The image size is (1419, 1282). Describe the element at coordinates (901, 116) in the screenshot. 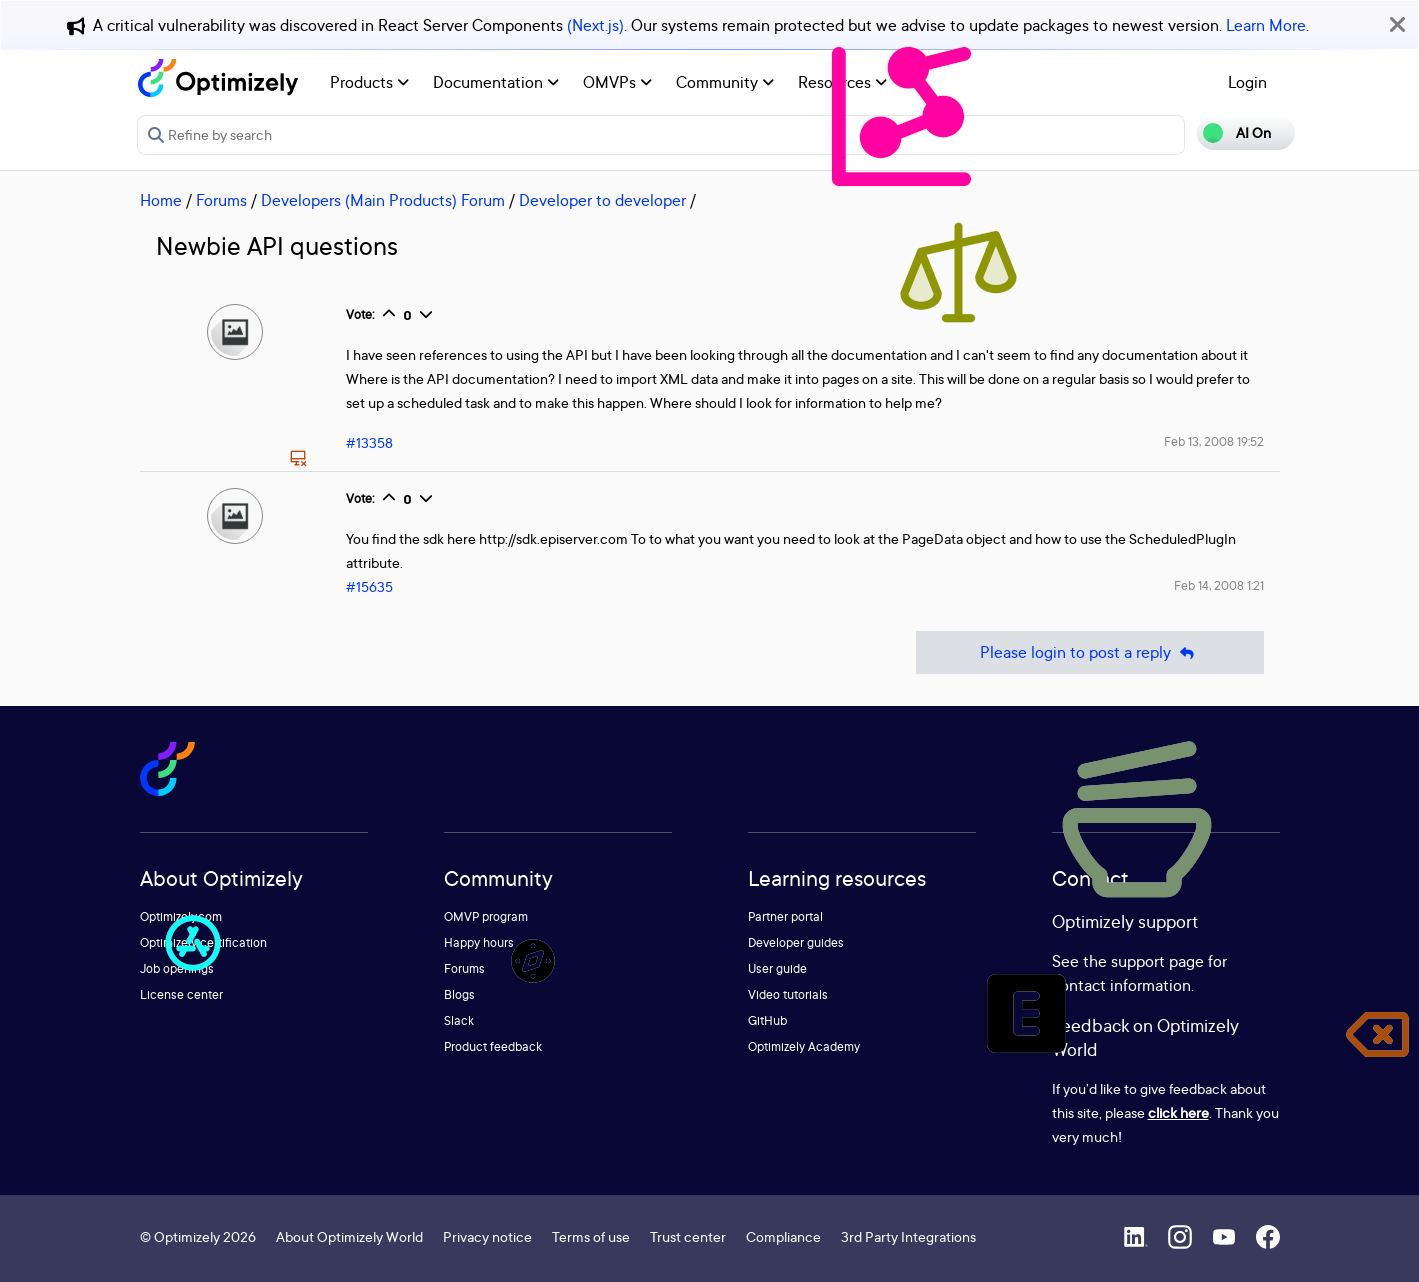

I see `view scatter plot or data visualization` at that location.